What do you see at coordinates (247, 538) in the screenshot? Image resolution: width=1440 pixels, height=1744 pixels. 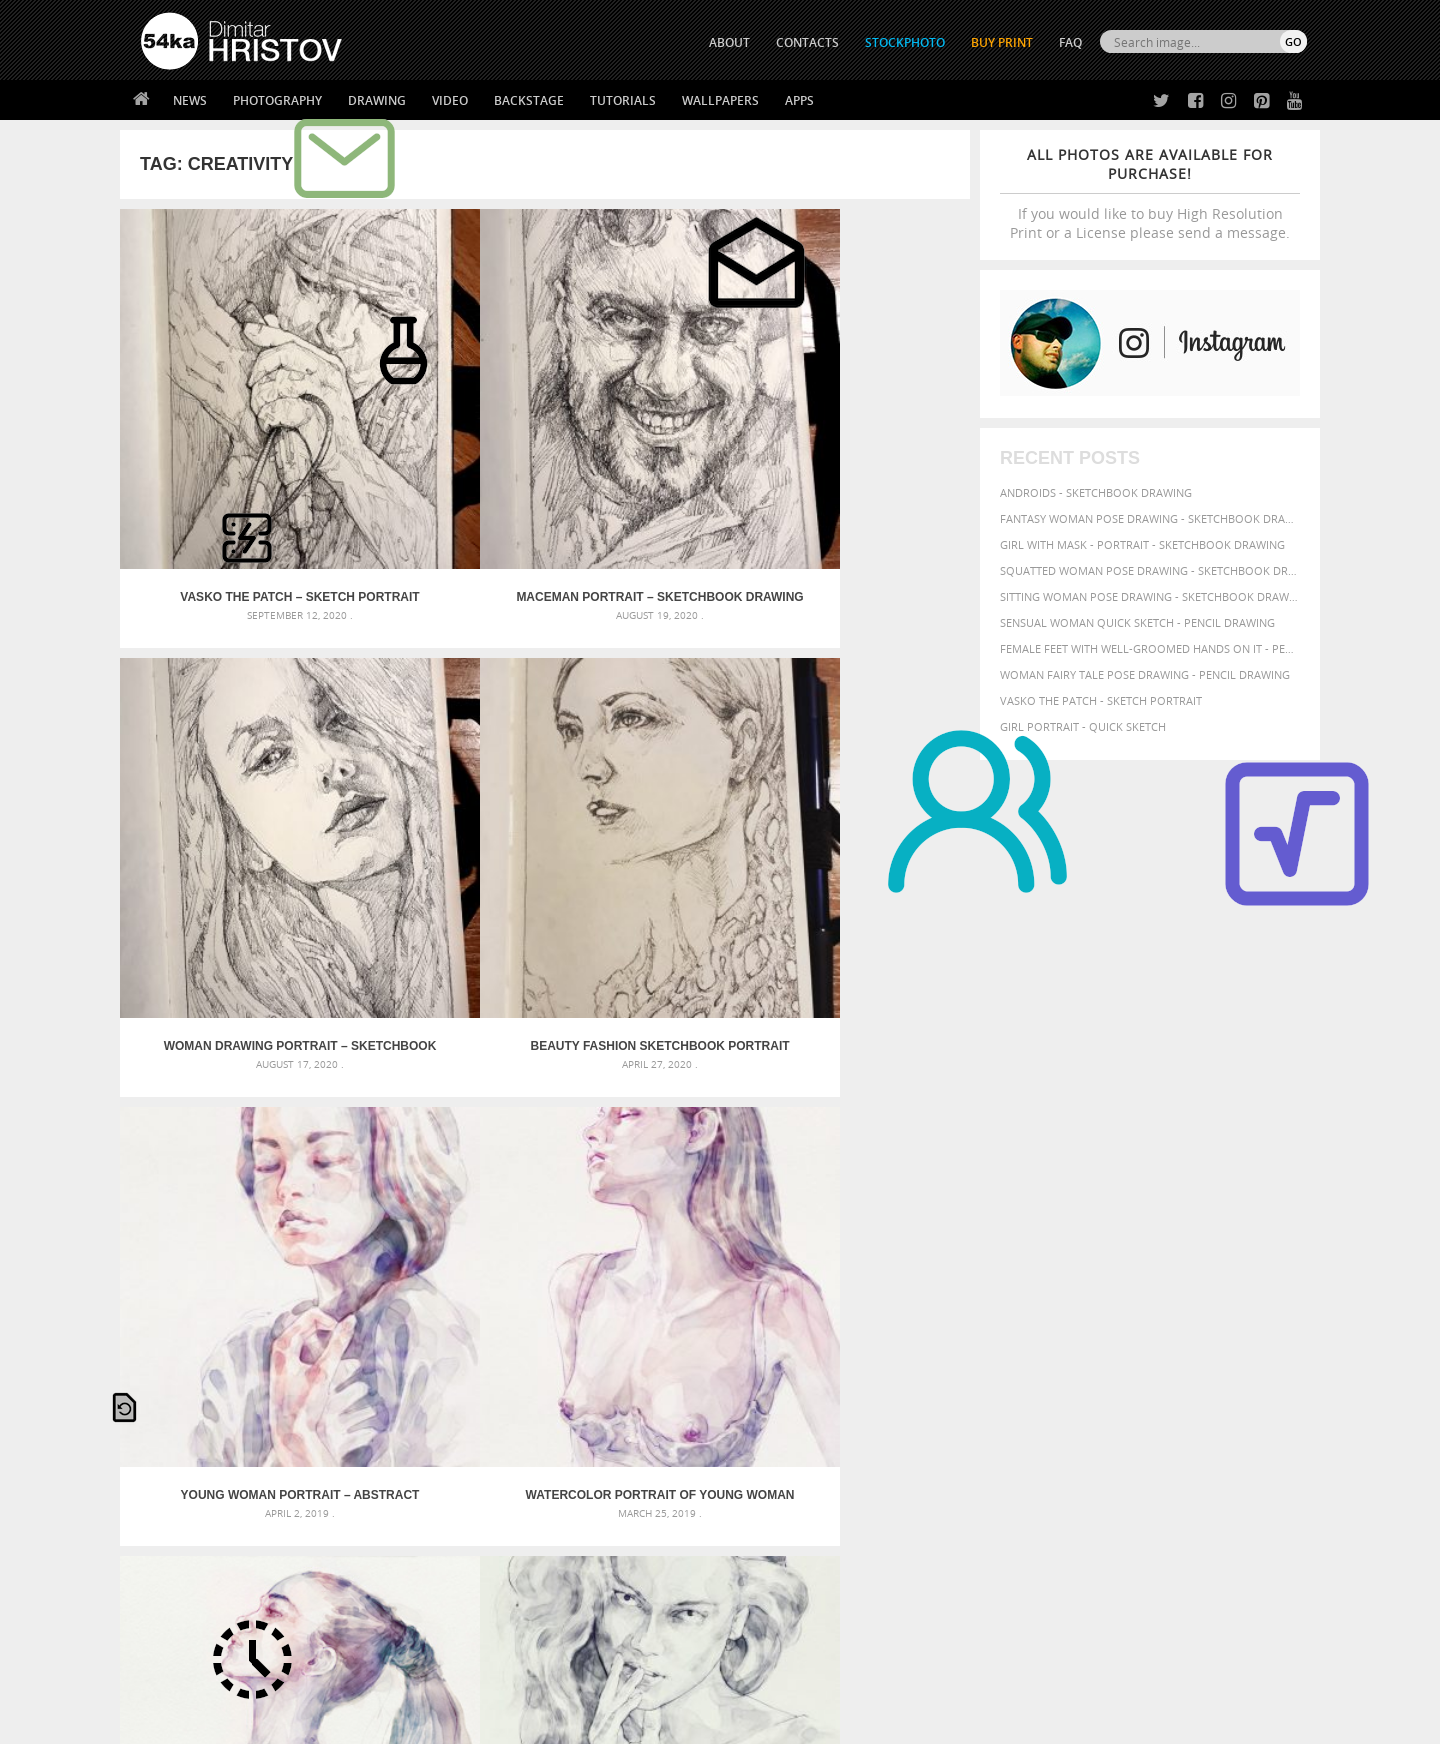 I see `indicates server failure or crash` at bounding box center [247, 538].